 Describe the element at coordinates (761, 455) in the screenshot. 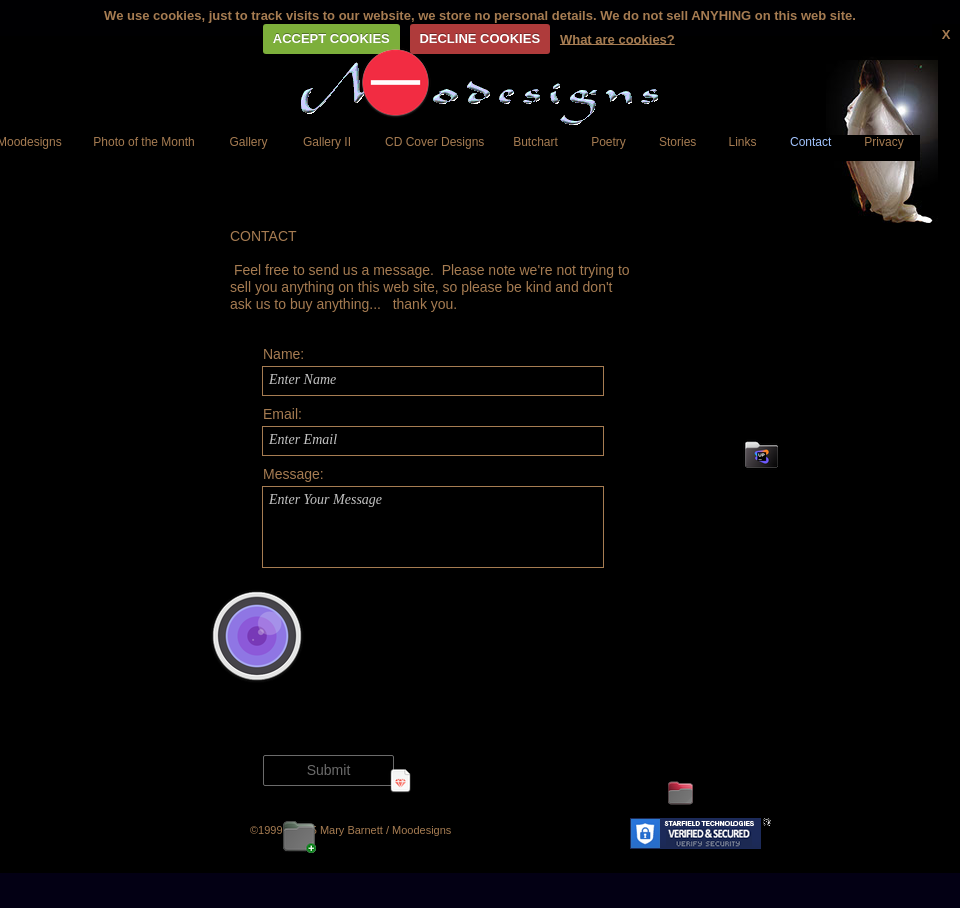

I see `open jetbrains upsource project folder` at that location.